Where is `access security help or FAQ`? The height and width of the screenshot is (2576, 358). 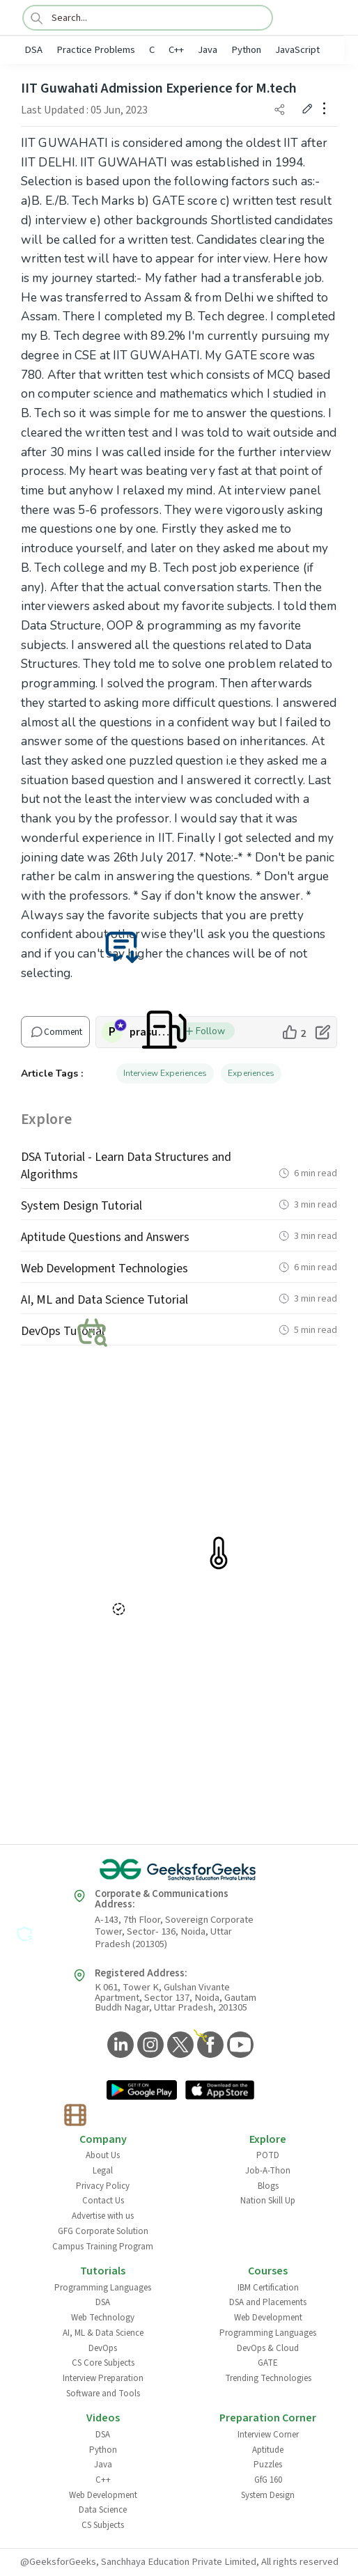 access security help or FAQ is located at coordinates (24, 1934).